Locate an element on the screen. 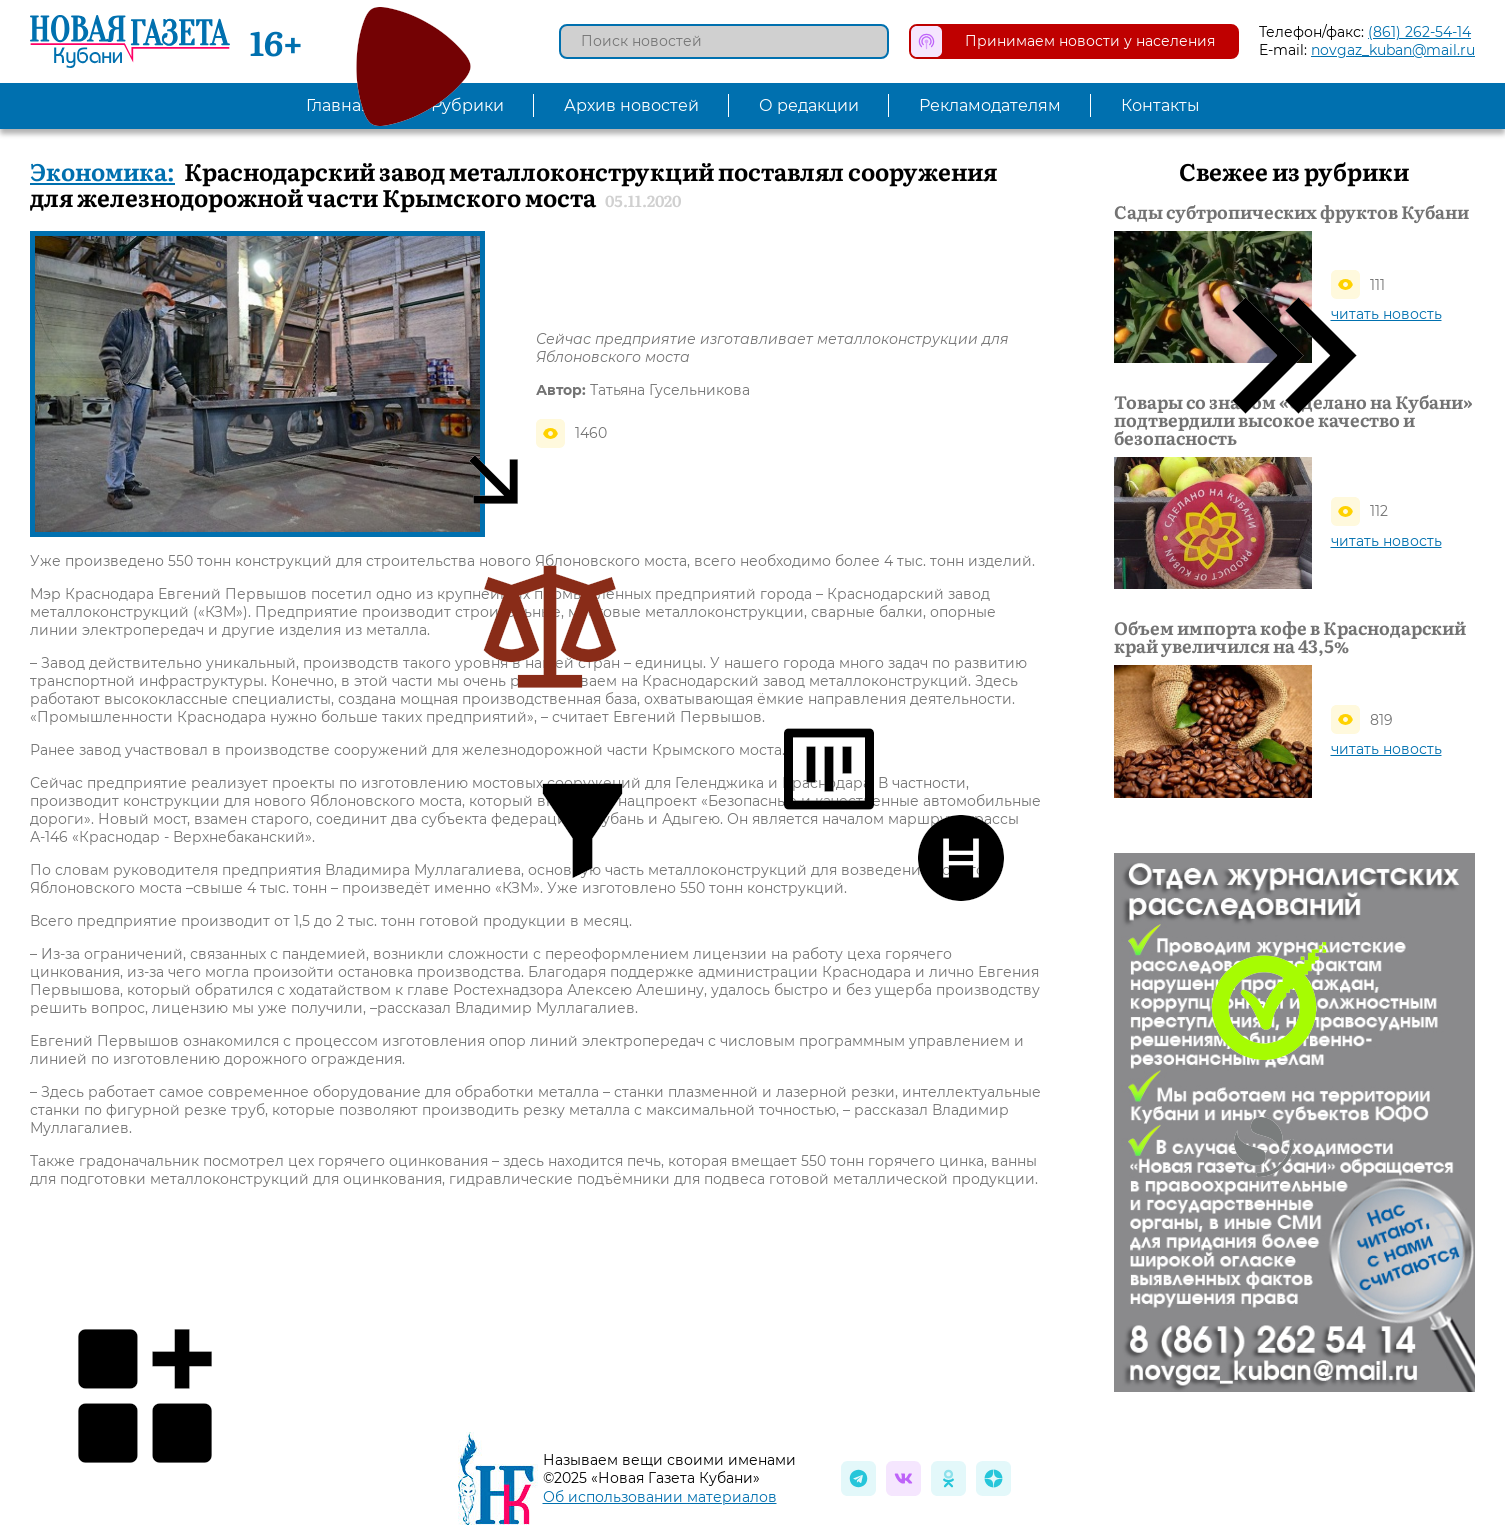 This screenshot has height=1535, width=1505. add a new function or module is located at coordinates (145, 1396).